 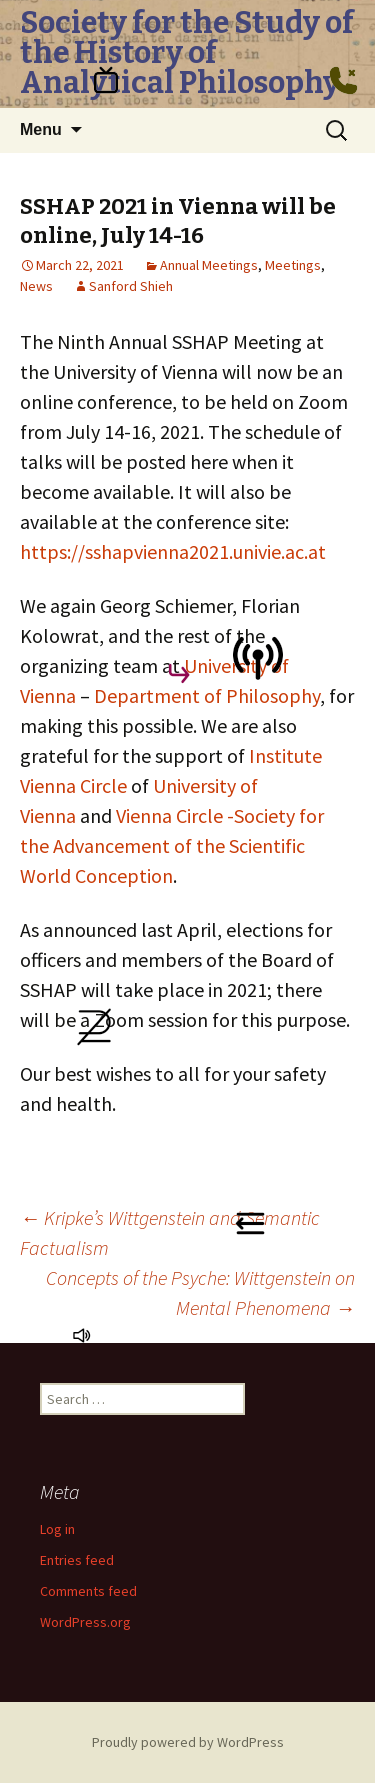 What do you see at coordinates (106, 80) in the screenshot?
I see `access tv or video streaming content` at bounding box center [106, 80].